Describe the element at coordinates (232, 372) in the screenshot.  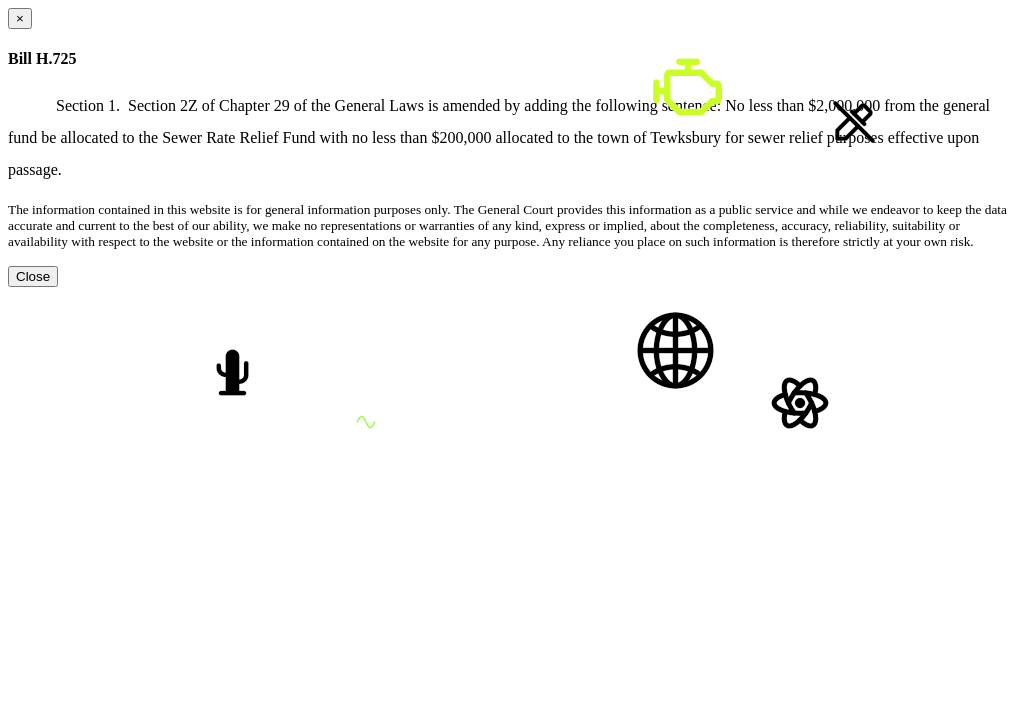
I see `indicates desert or arid climate conditions` at that location.